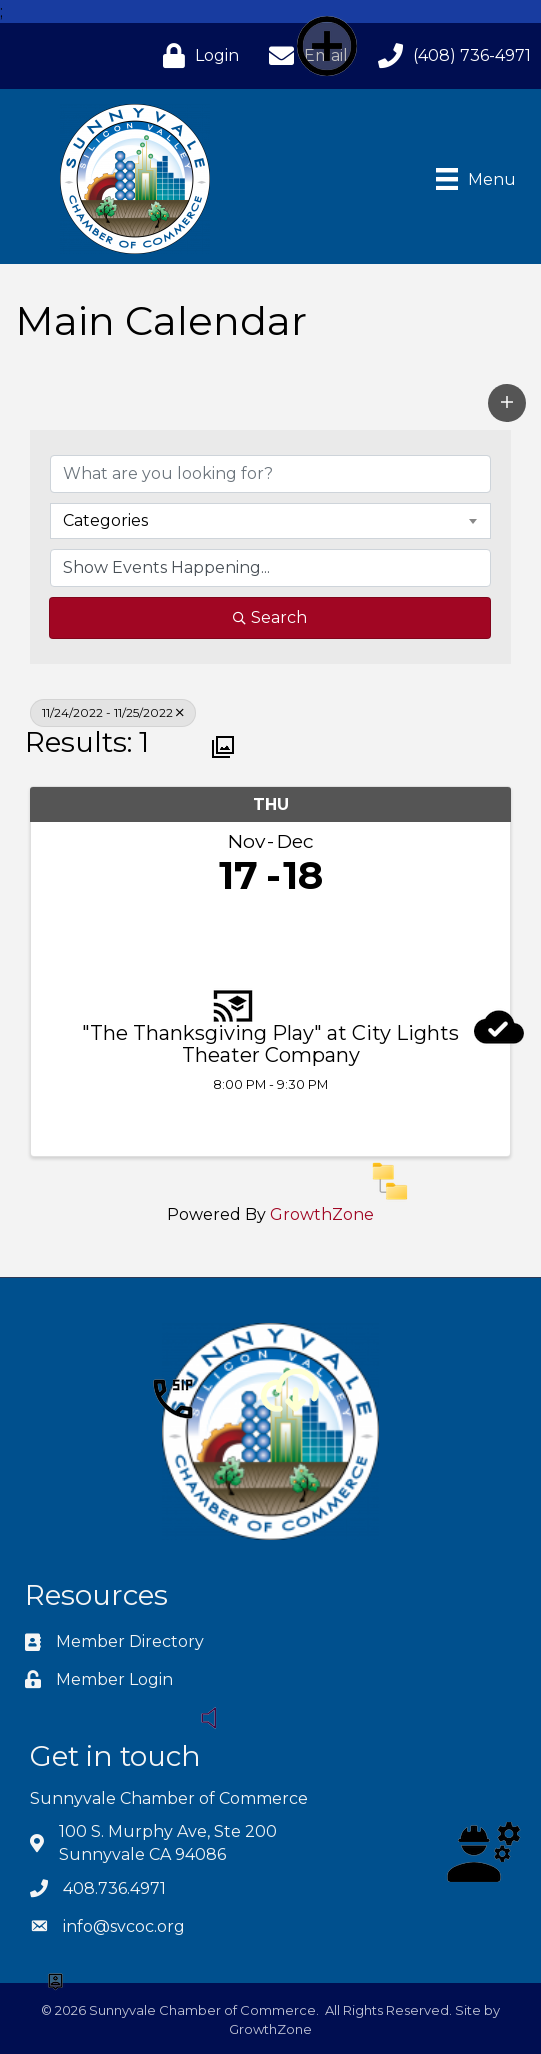 The height and width of the screenshot is (2054, 541). What do you see at coordinates (484, 1852) in the screenshot?
I see `access engineering or technical settings` at bounding box center [484, 1852].